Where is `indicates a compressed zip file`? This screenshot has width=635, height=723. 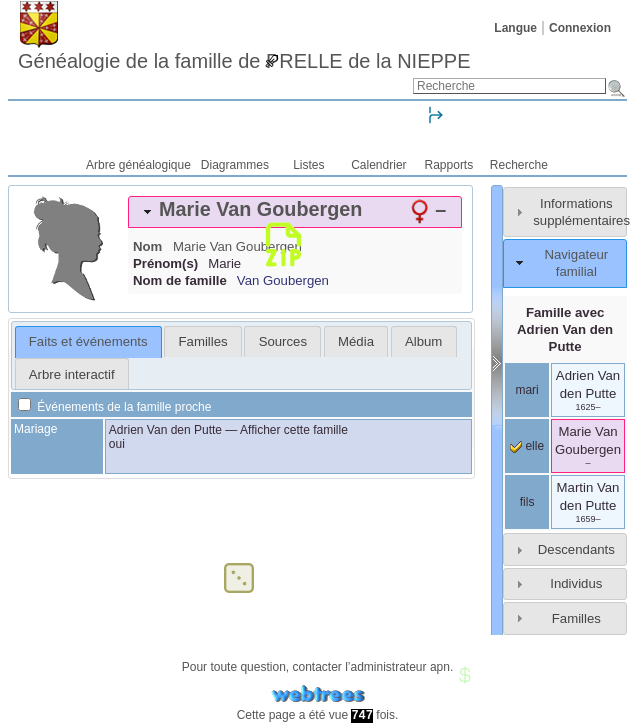 indicates a compressed zip file is located at coordinates (283, 244).